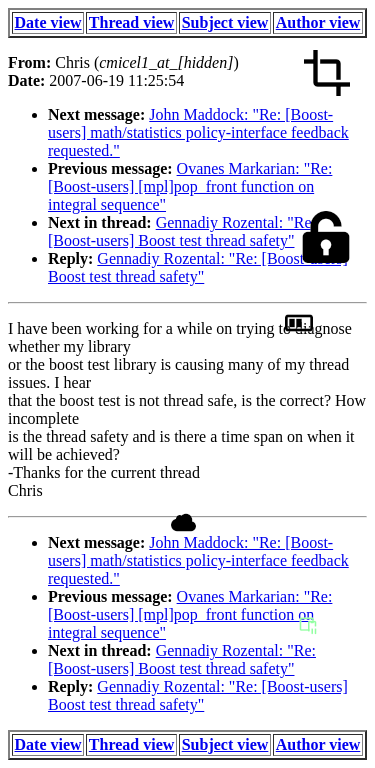 The image size is (375, 768). Describe the element at coordinates (183, 522) in the screenshot. I see `cloud storage or sync status` at that location.